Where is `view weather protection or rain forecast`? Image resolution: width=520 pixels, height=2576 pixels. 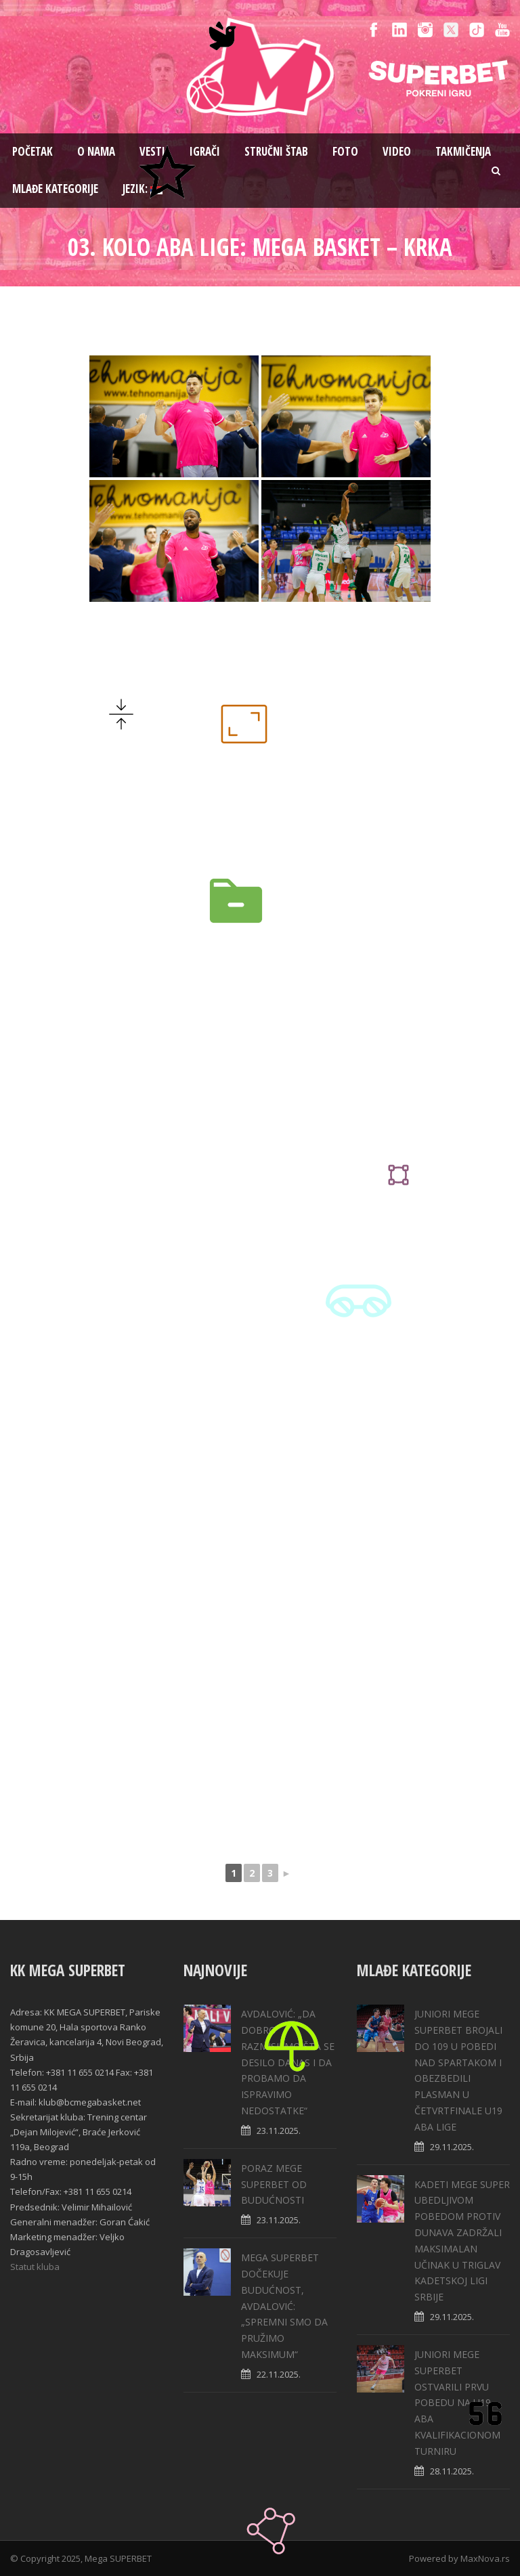 view weather protection or rain forecast is located at coordinates (291, 2046).